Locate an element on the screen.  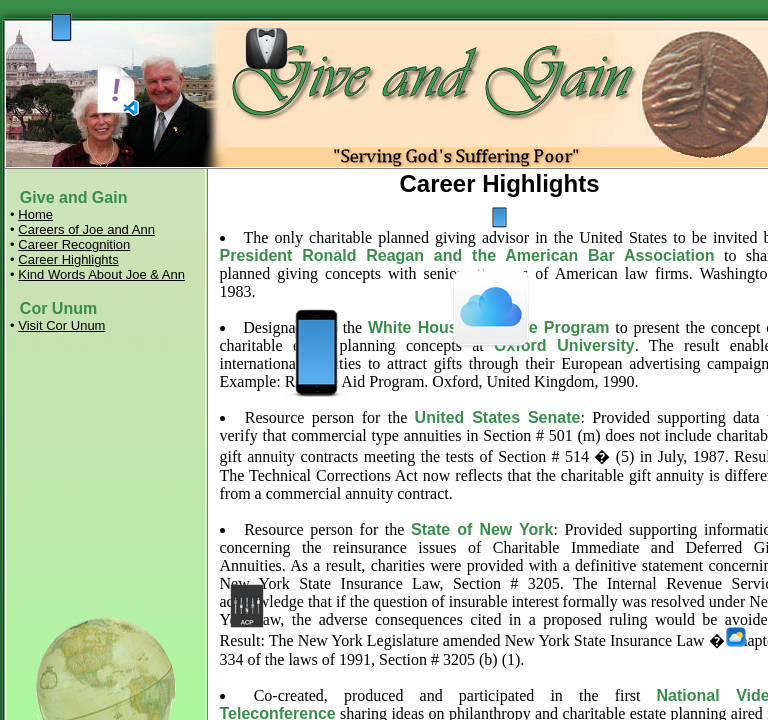
open the weather app is located at coordinates (736, 637).